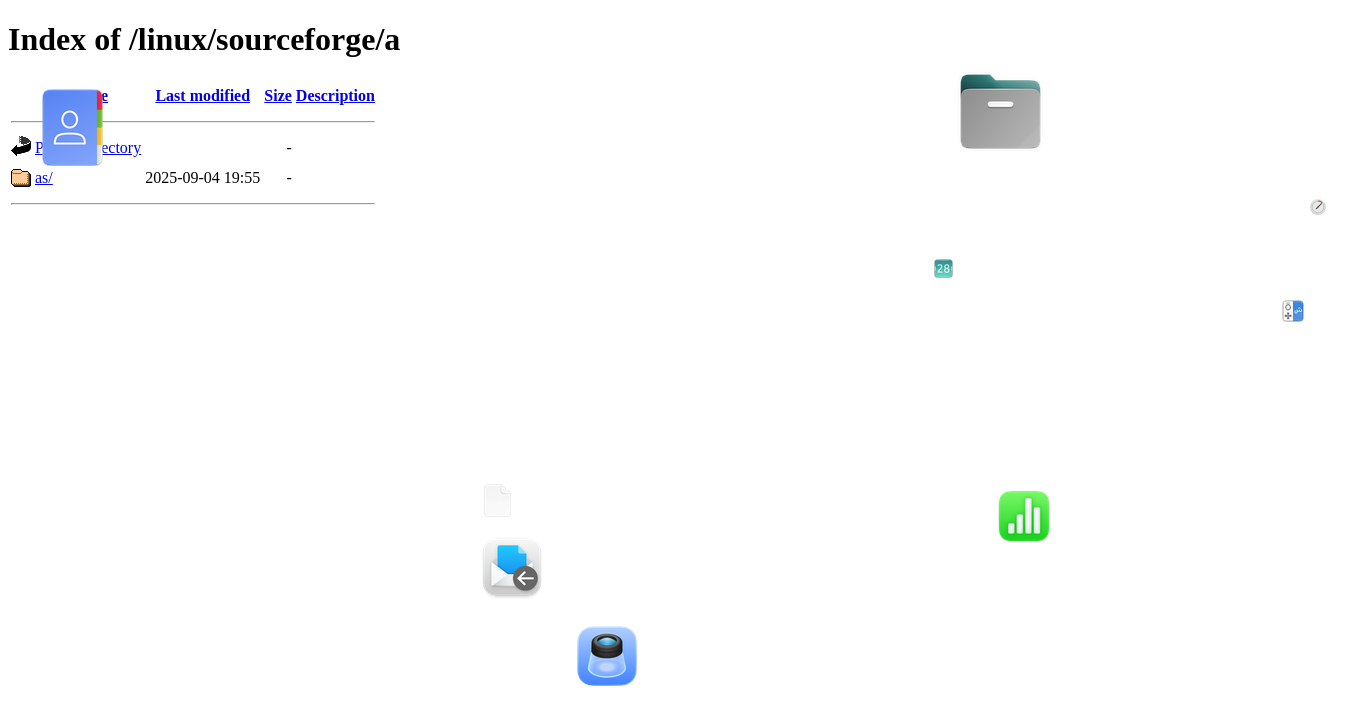 Image resolution: width=1357 pixels, height=720 pixels. Describe the element at coordinates (1000, 111) in the screenshot. I see `open the file manager application` at that location.